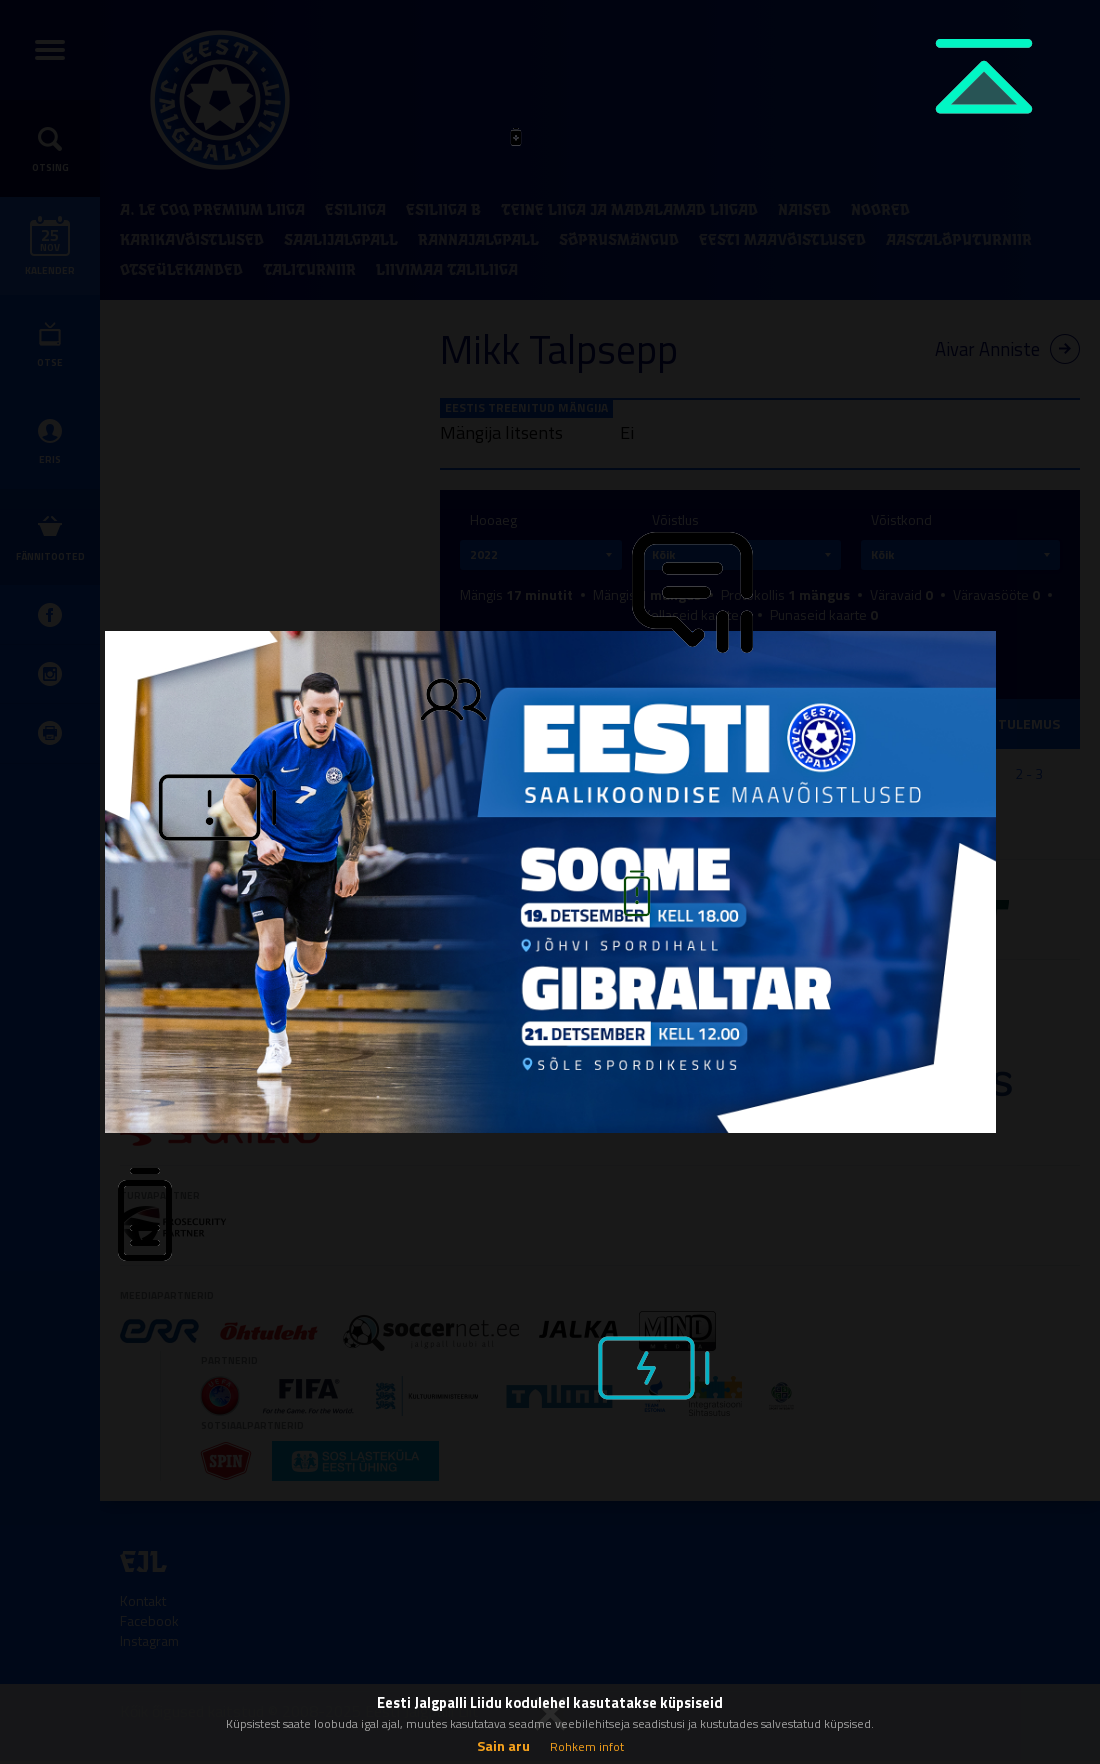 The image size is (1100, 1764). Describe the element at coordinates (652, 1368) in the screenshot. I see `indicates device is currently charging` at that location.